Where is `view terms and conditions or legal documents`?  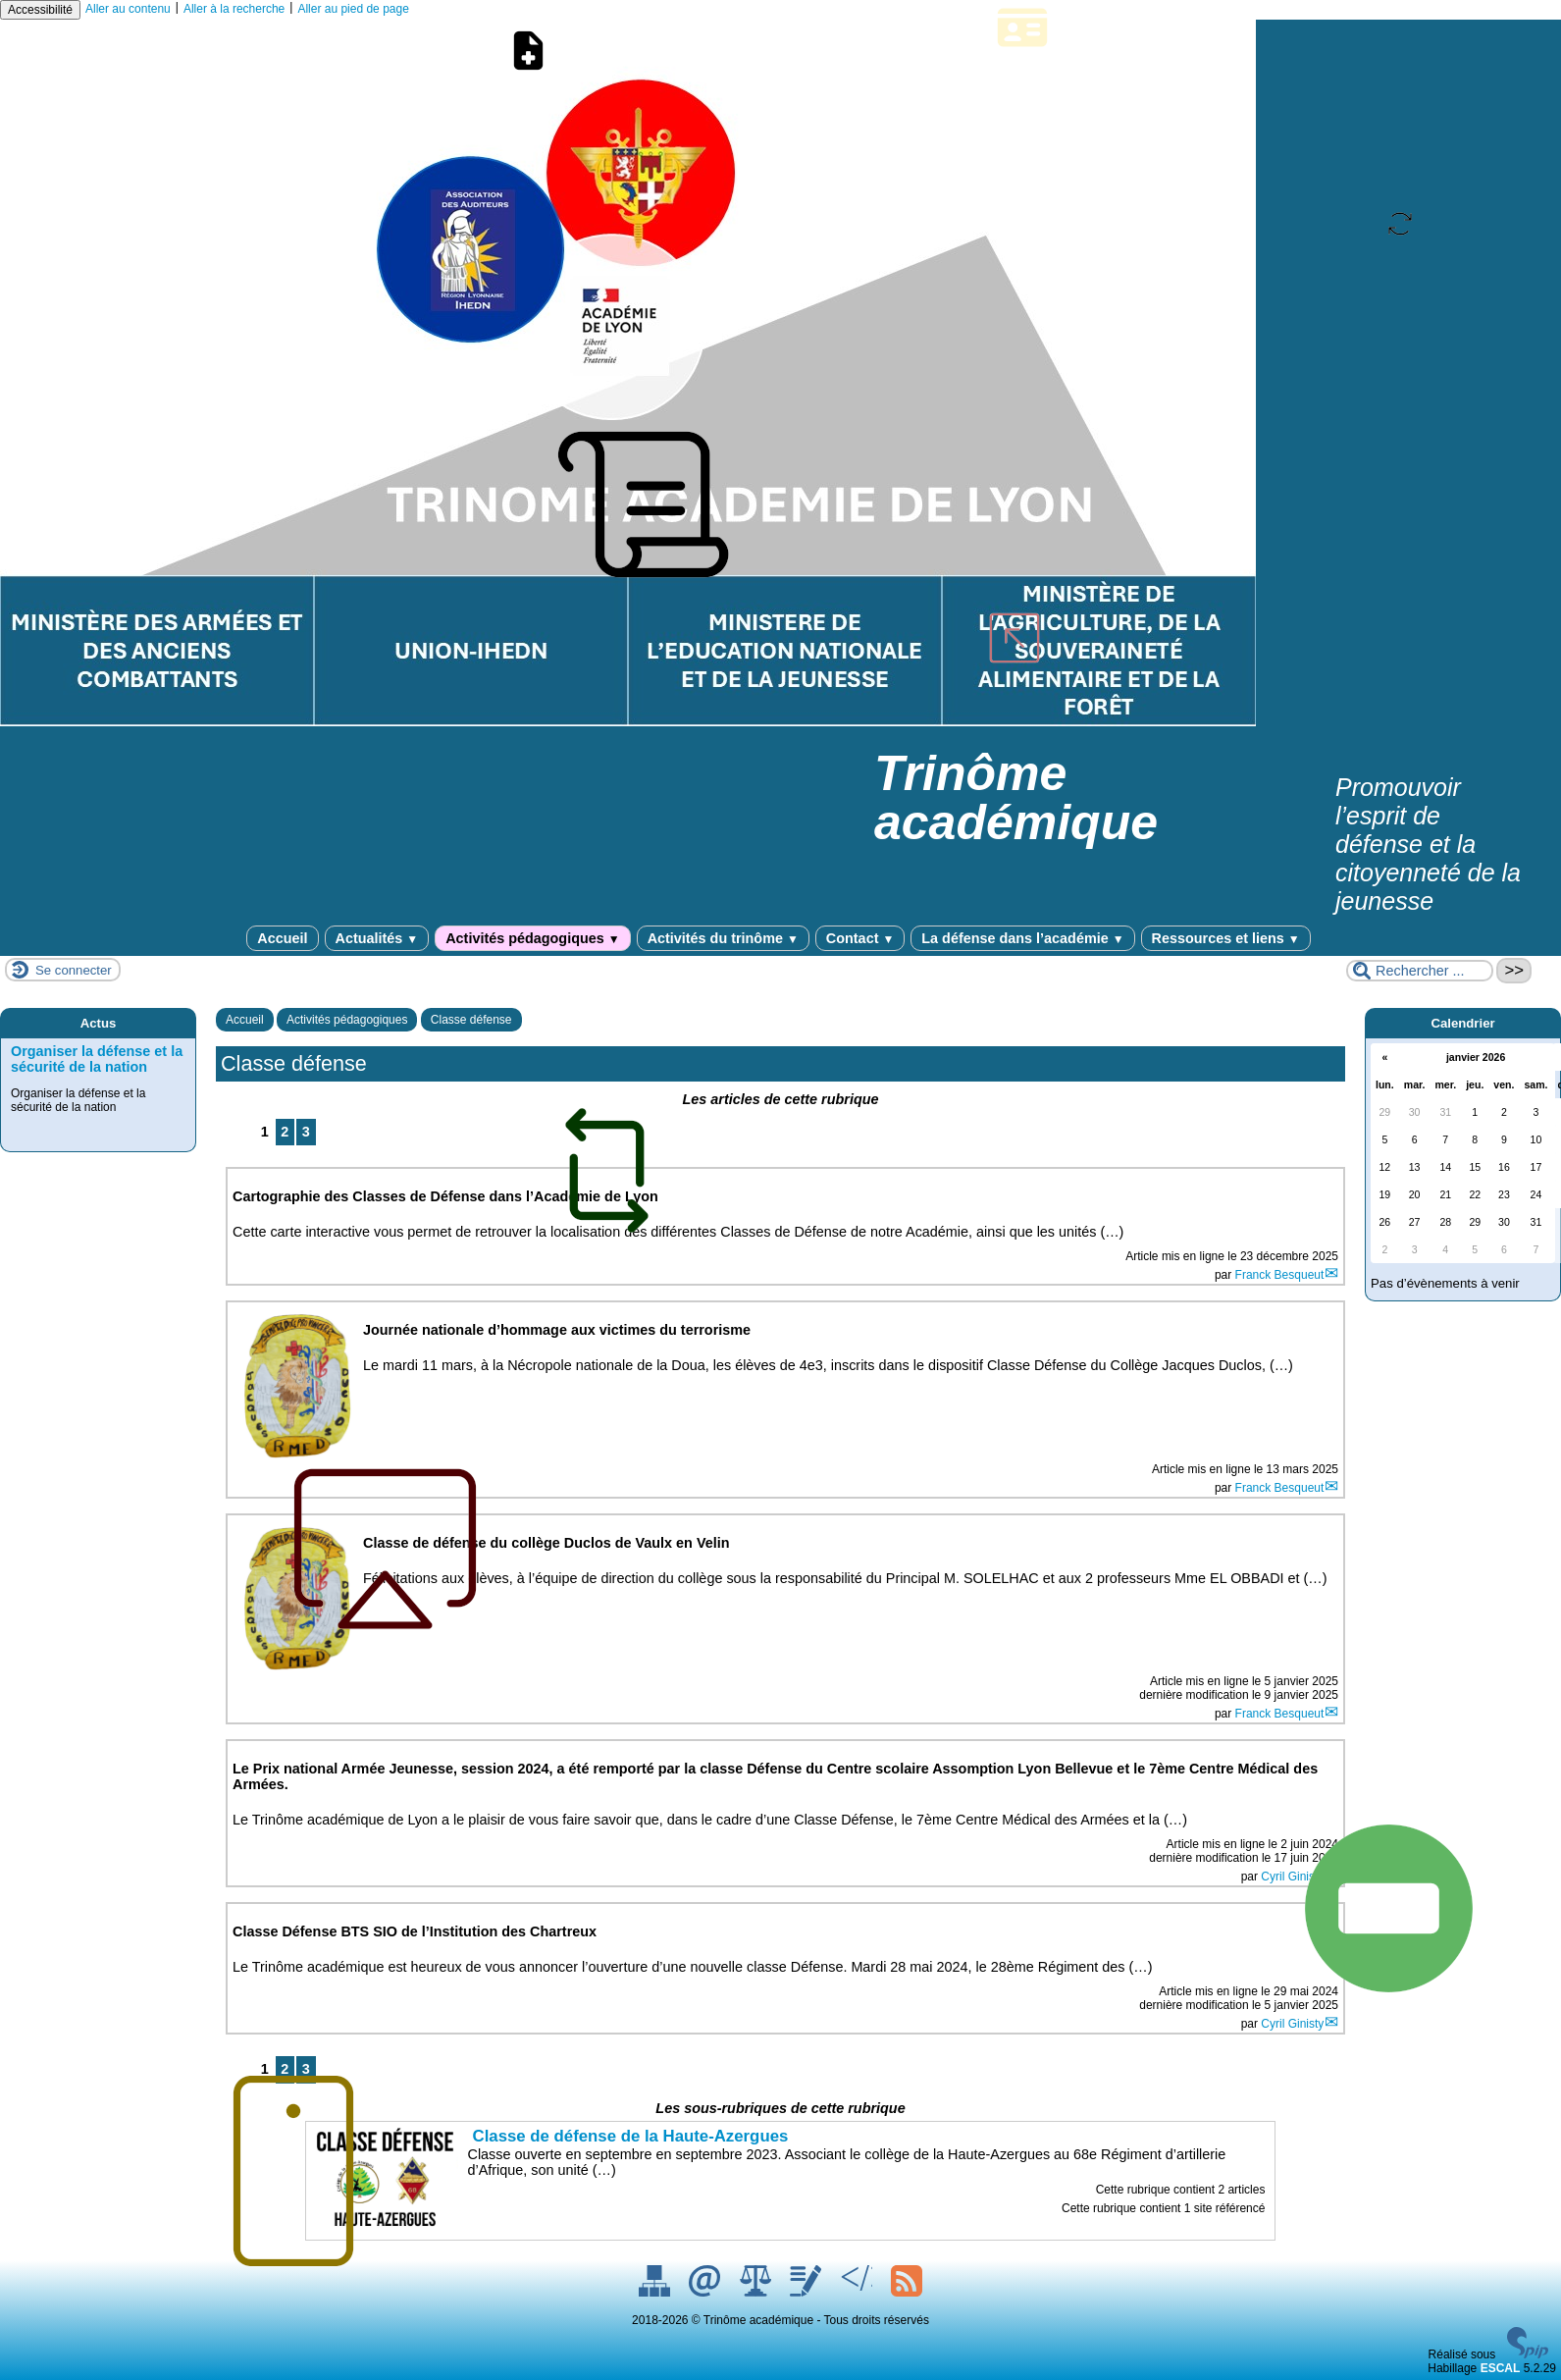 view terms and conditions or legal documents is located at coordinates (650, 504).